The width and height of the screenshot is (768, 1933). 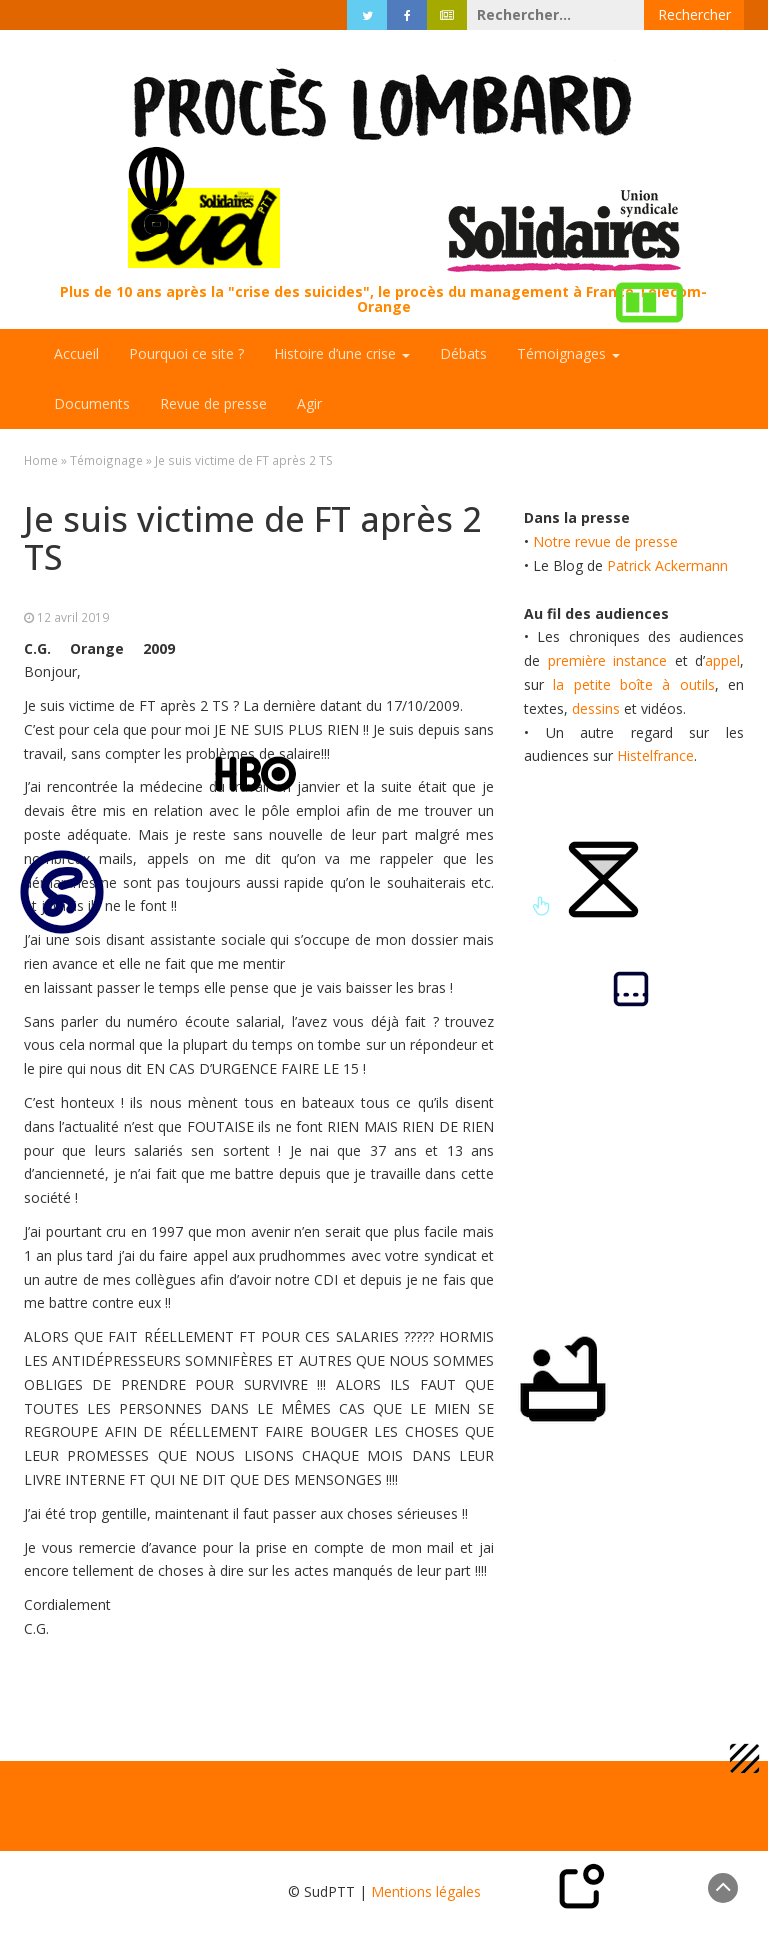 What do you see at coordinates (580, 1887) in the screenshot?
I see `view notifications` at bounding box center [580, 1887].